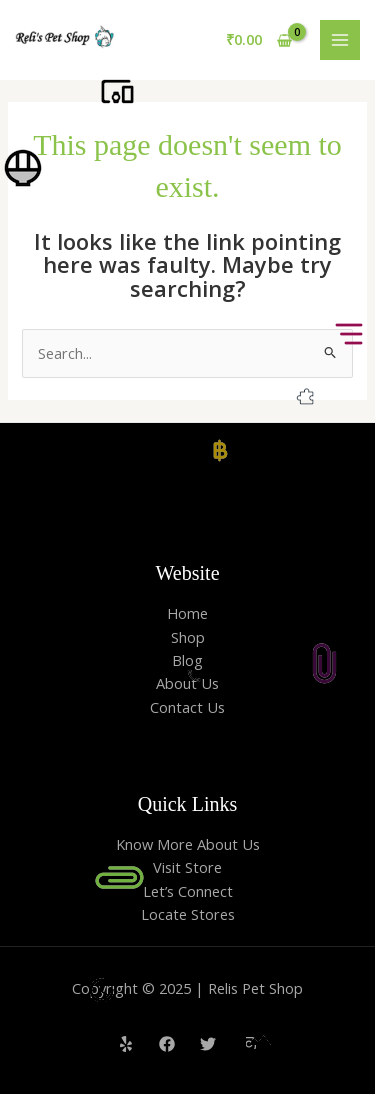 The height and width of the screenshot is (1094, 375). What do you see at coordinates (256, 1039) in the screenshot?
I see `view or apply image filters` at bounding box center [256, 1039].